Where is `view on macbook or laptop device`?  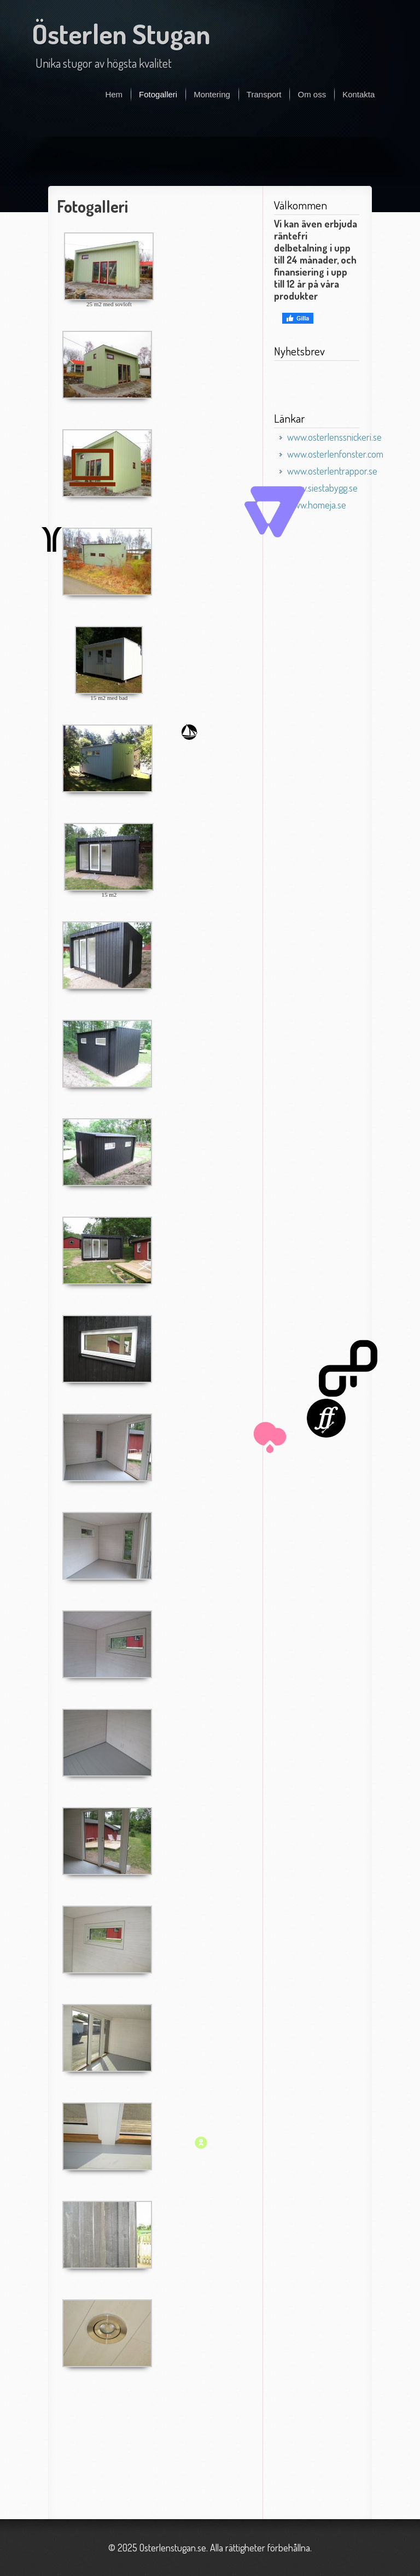 view on macbook or laptop device is located at coordinates (92, 468).